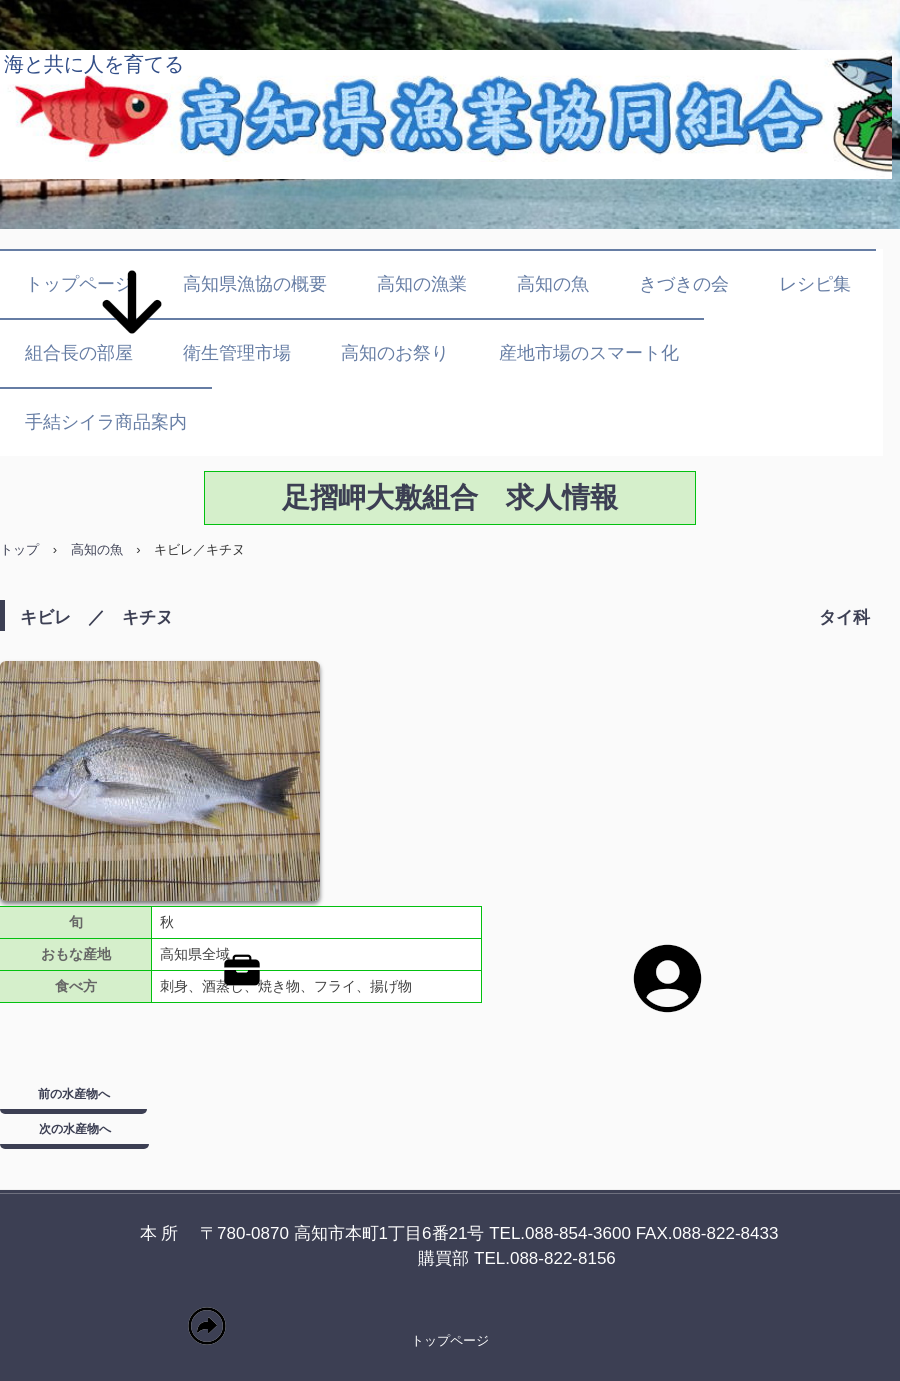 The image size is (900, 1381). Describe the element at coordinates (667, 978) in the screenshot. I see `access your profile or account settings` at that location.